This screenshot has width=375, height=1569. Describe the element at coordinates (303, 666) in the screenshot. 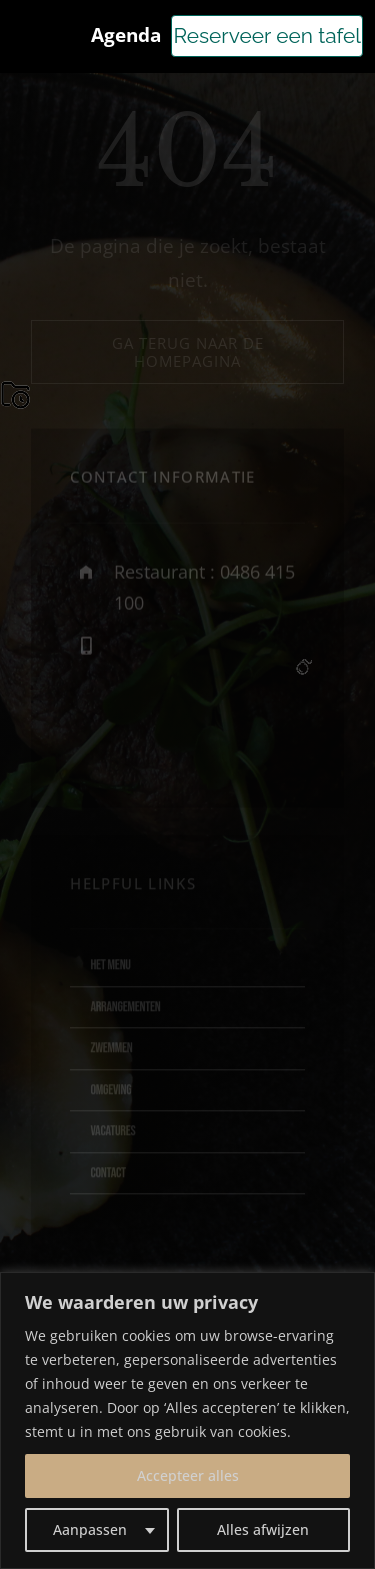

I see `indicates a destructive or dangerous action` at that location.